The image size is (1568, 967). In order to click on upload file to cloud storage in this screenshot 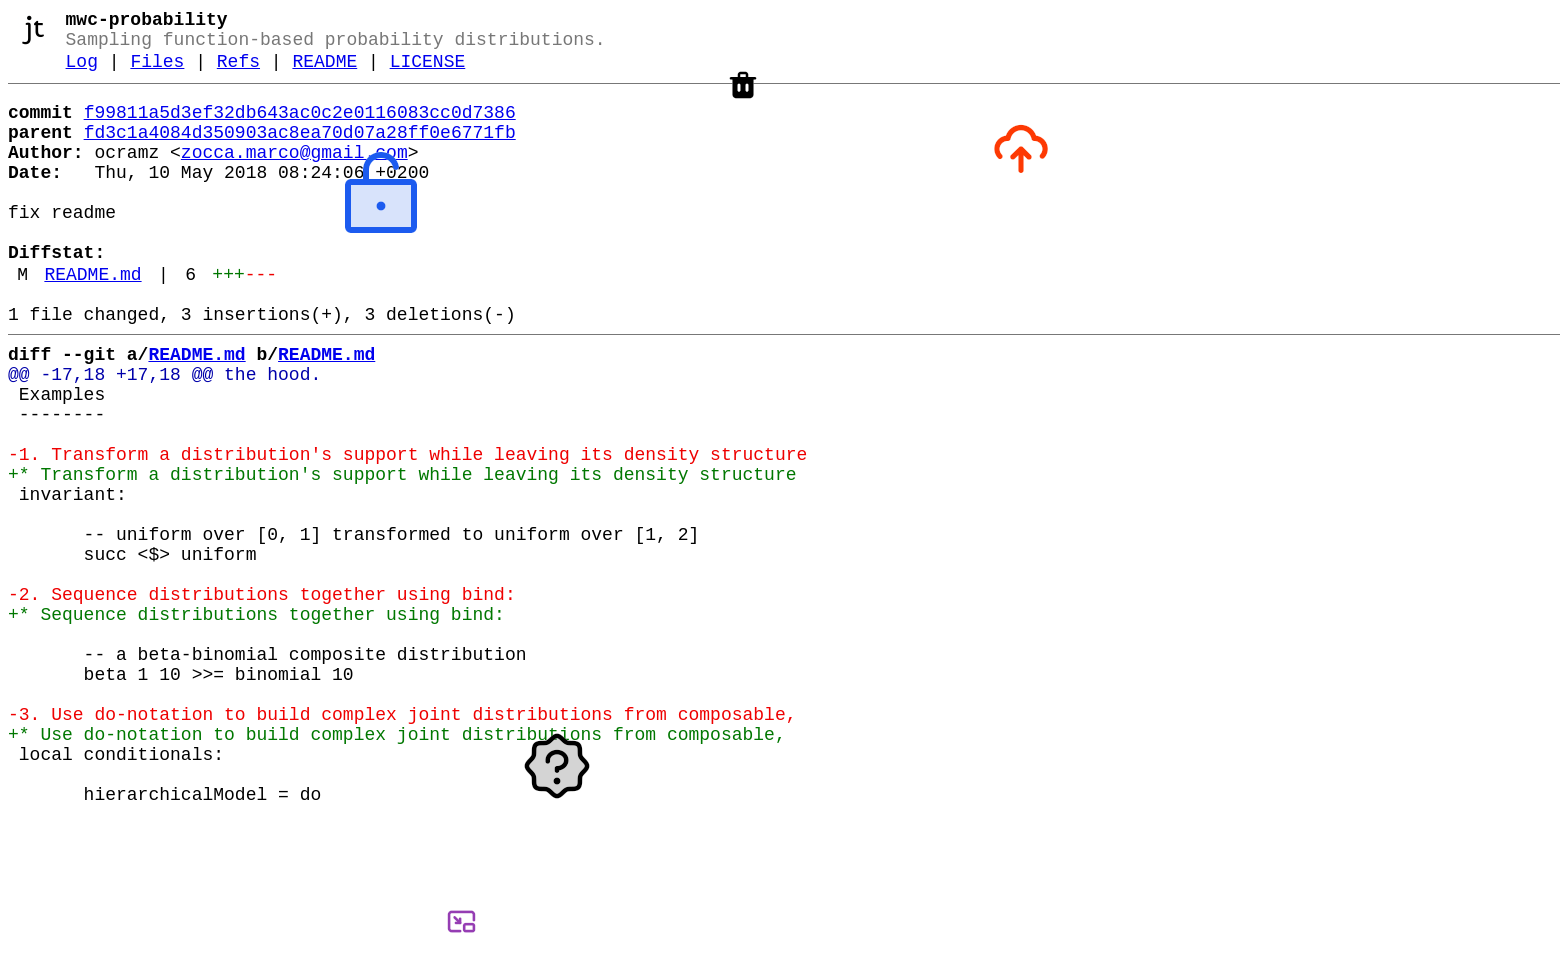, I will do `click(1021, 149)`.